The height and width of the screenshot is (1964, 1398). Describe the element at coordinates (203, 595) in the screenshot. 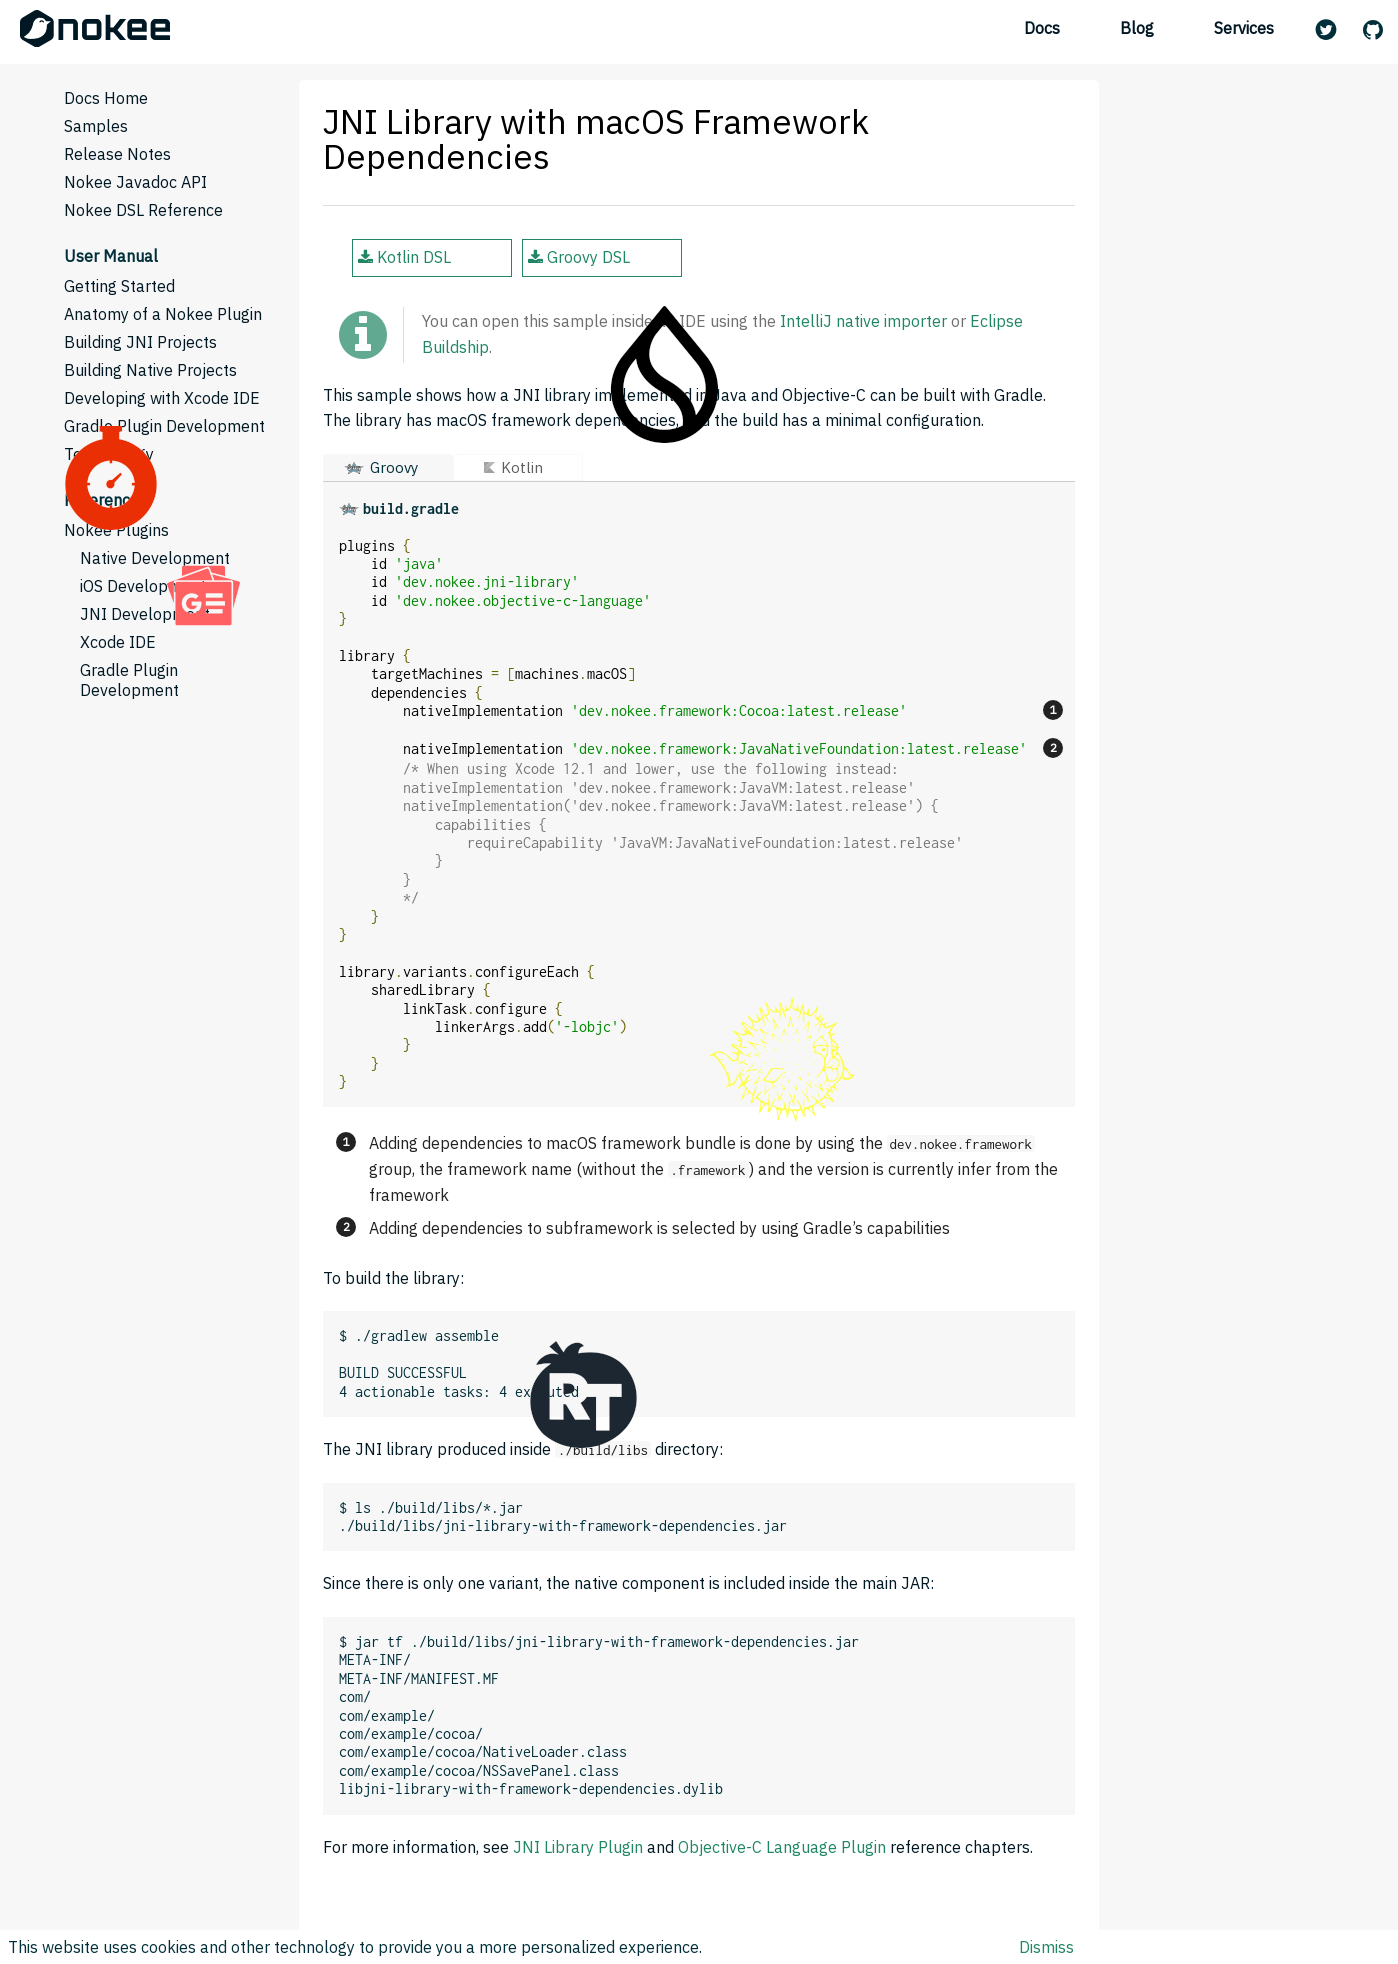

I see `open Google News app` at that location.